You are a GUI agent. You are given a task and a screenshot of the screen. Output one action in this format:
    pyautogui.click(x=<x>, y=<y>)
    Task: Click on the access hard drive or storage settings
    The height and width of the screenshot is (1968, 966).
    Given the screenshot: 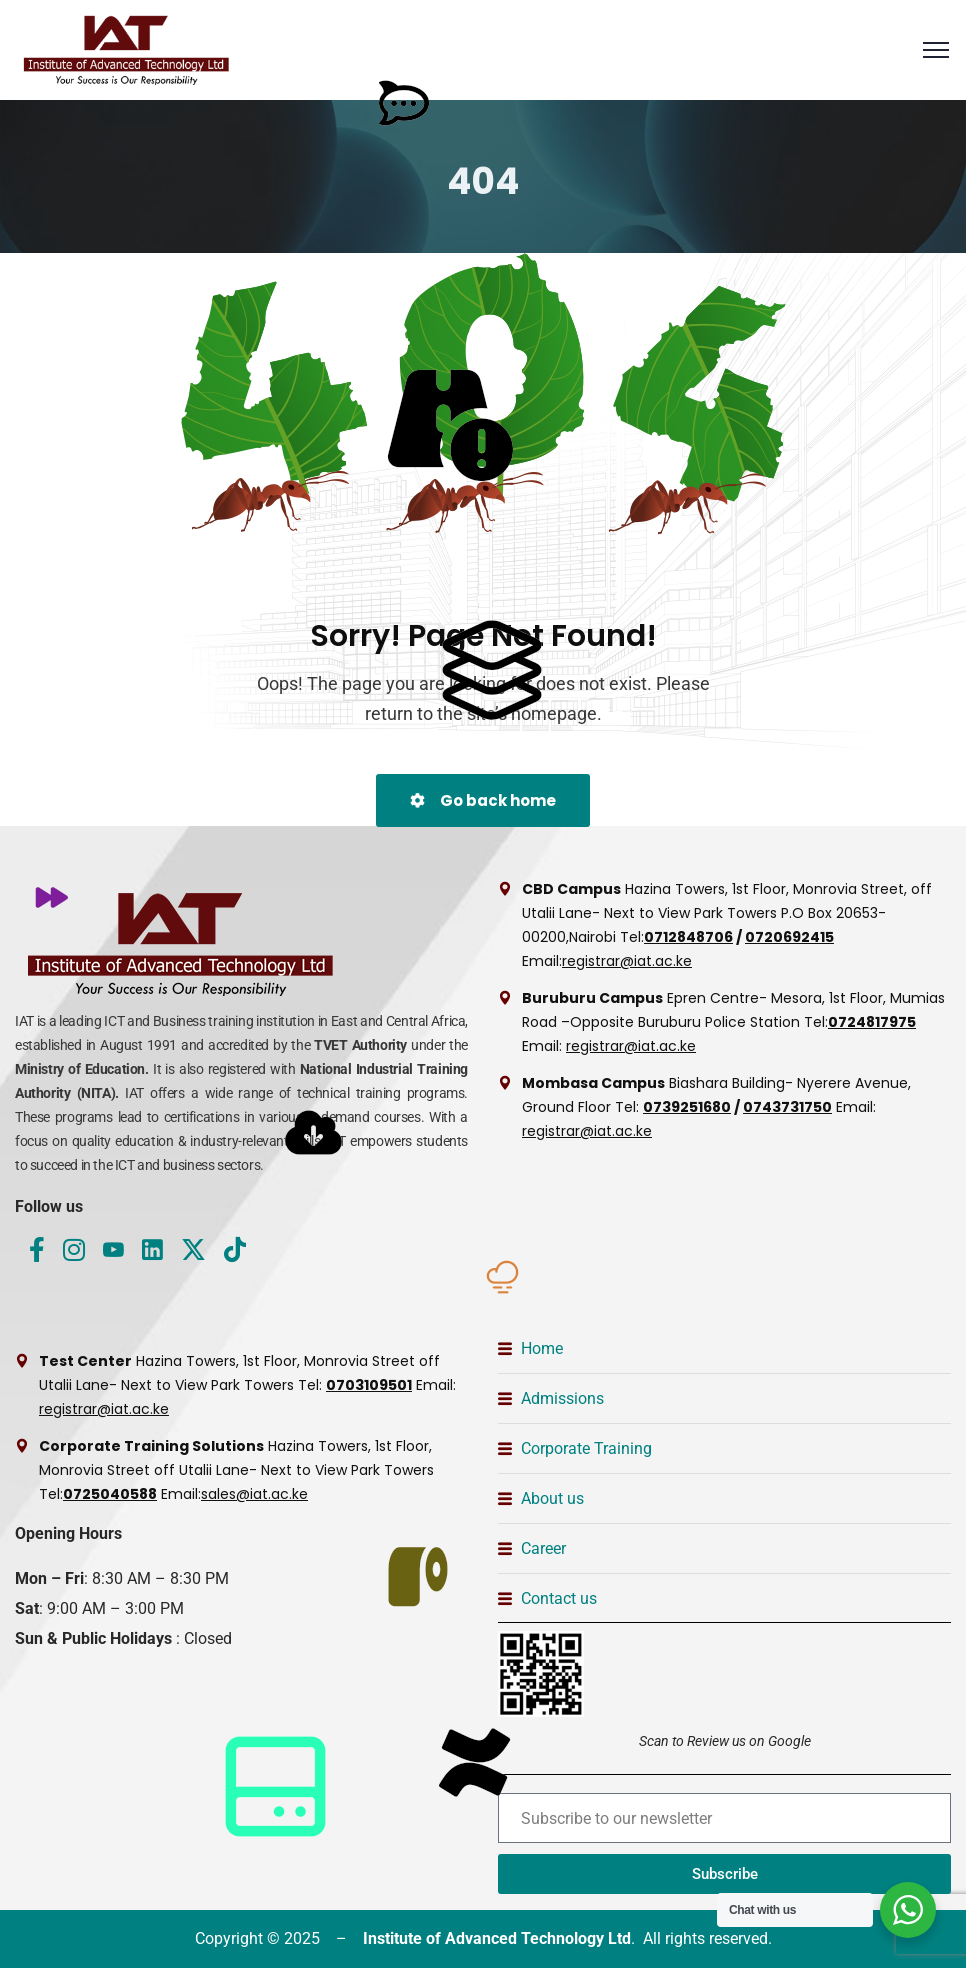 What is the action you would take?
    pyautogui.click(x=275, y=1786)
    